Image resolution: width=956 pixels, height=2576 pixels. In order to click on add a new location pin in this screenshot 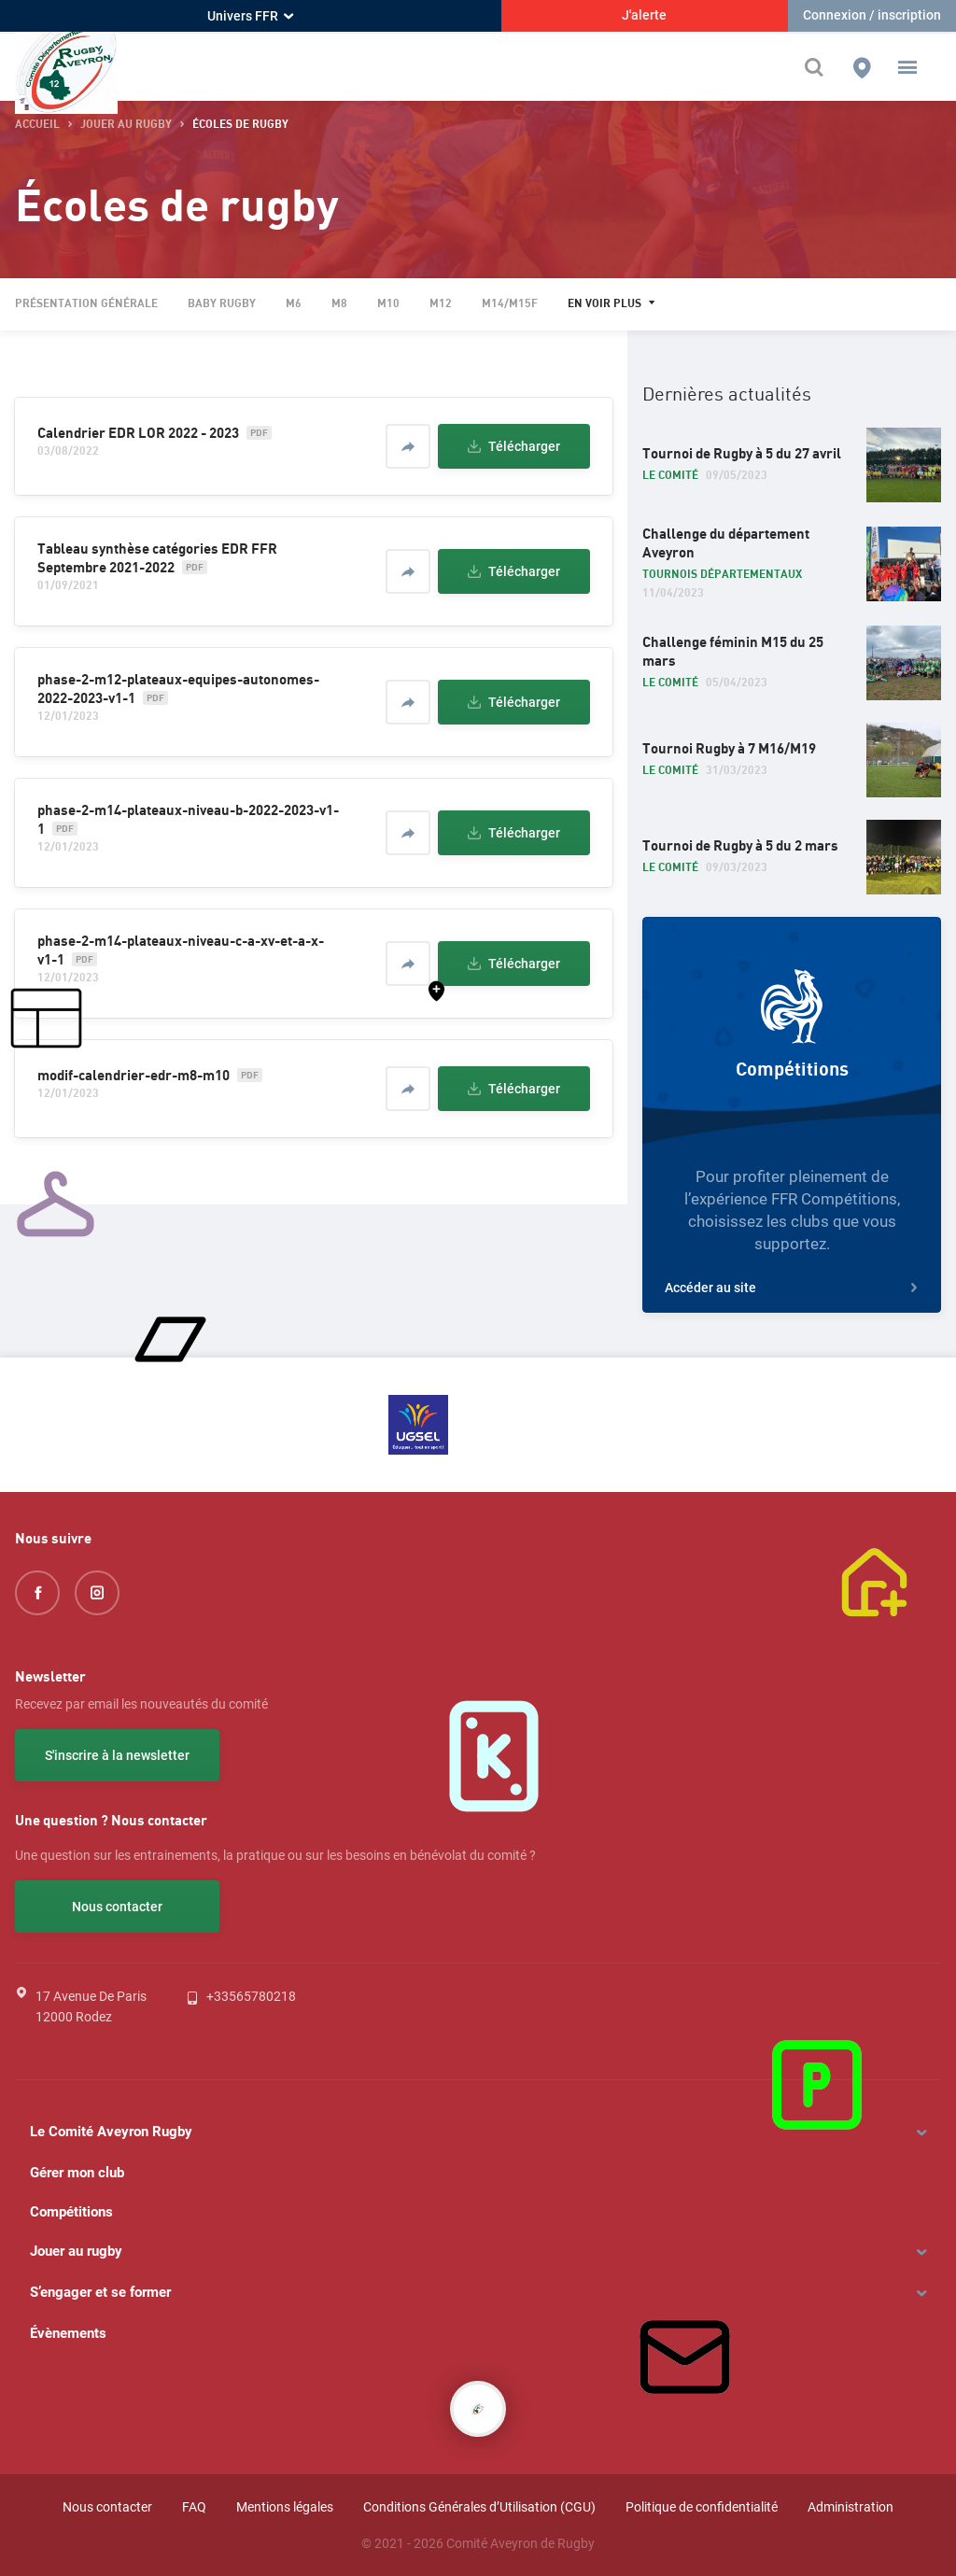, I will do `click(436, 991)`.